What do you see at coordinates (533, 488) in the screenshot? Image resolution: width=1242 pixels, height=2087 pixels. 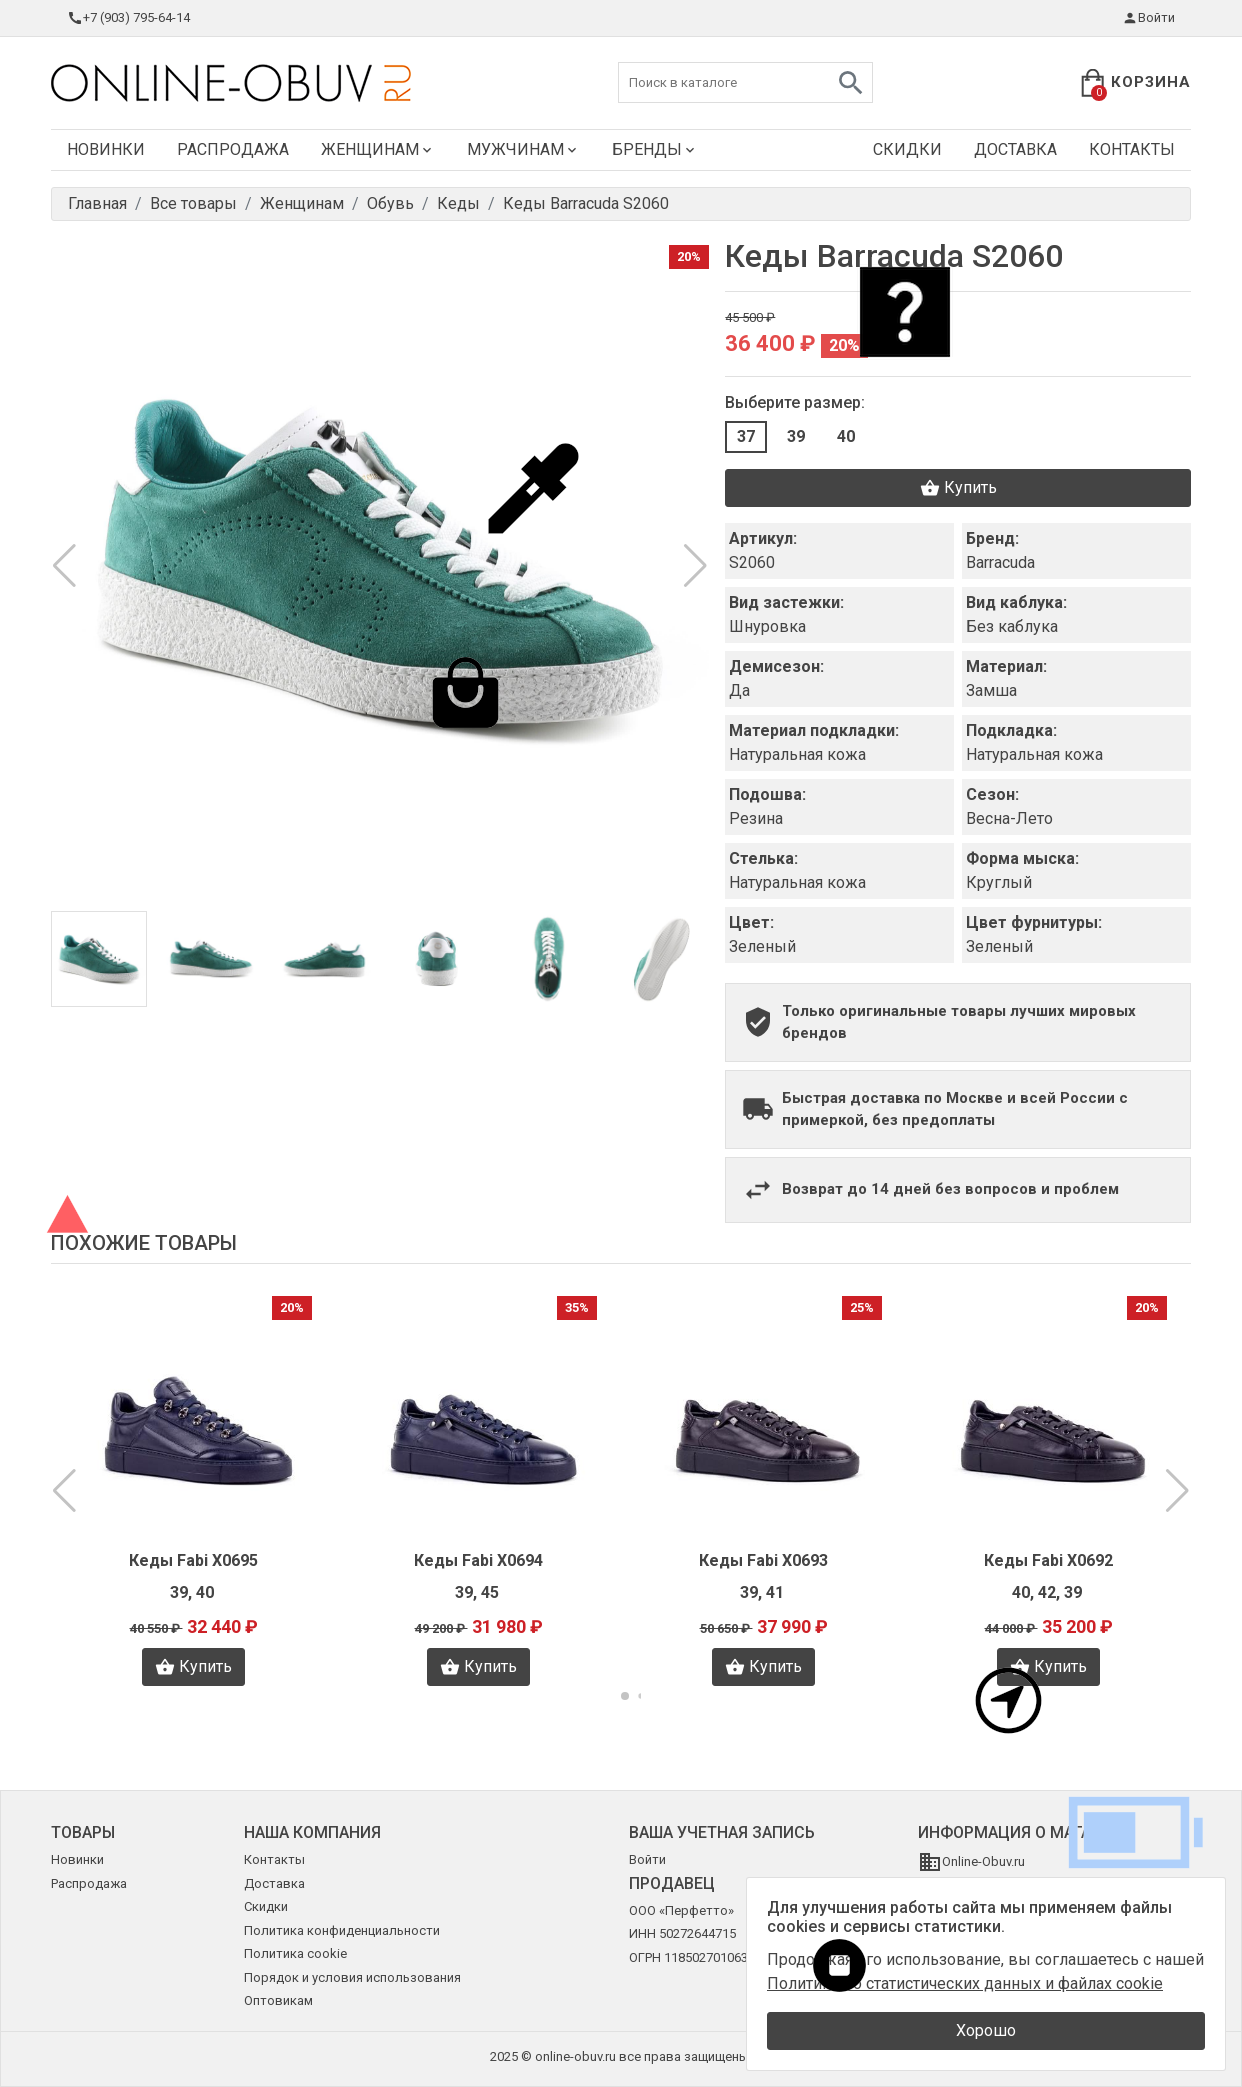 I see `pick a color from the screen` at bounding box center [533, 488].